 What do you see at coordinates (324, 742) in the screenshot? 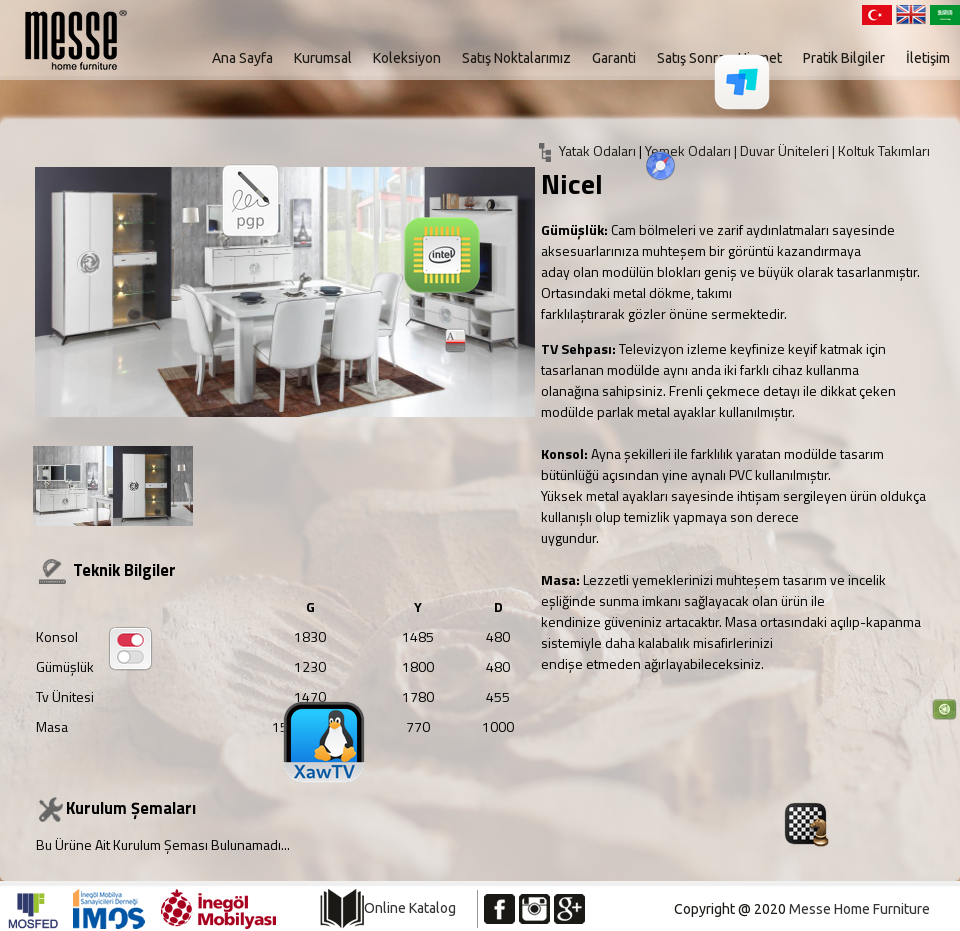
I see `launch xawtv television viewer application` at bounding box center [324, 742].